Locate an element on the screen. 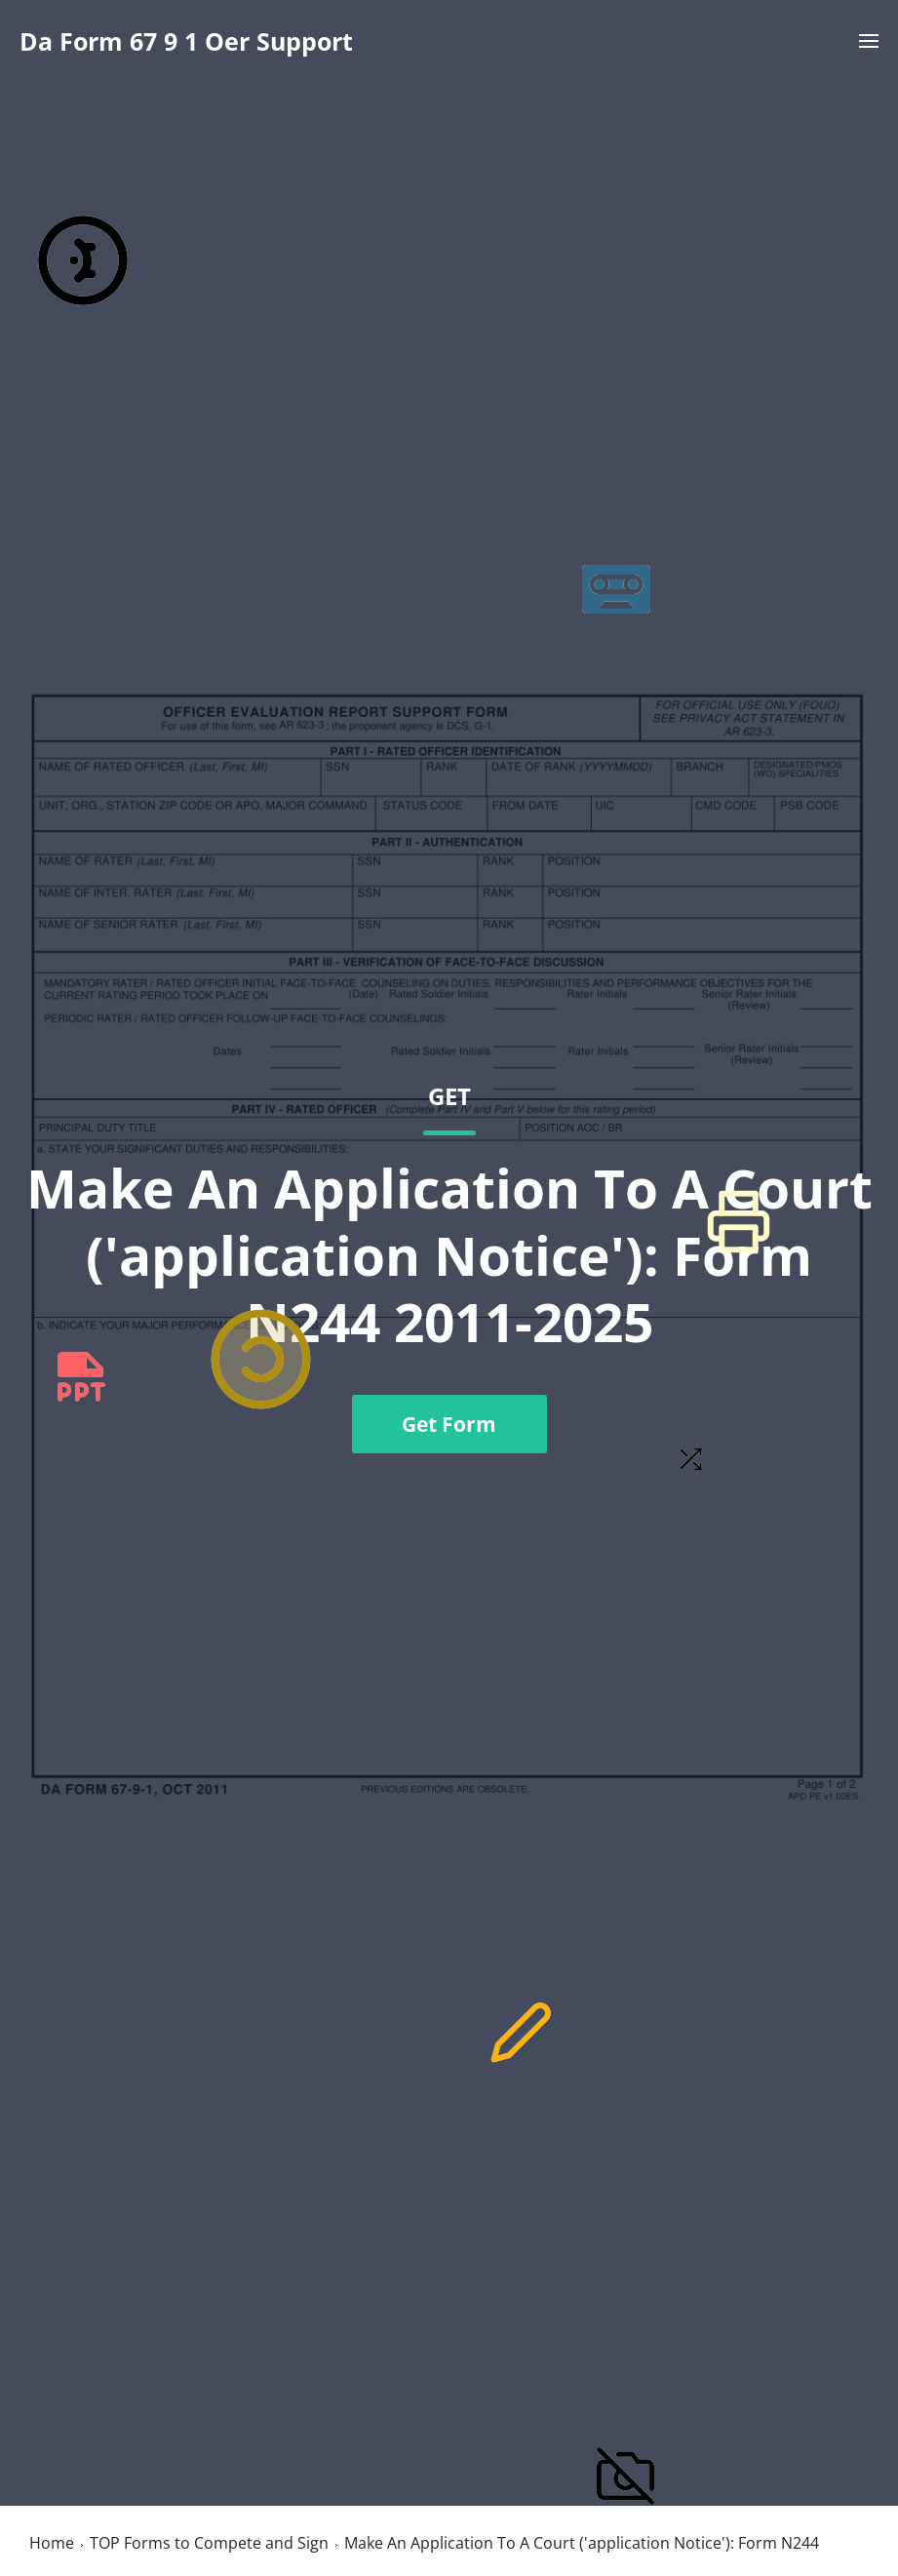  access audio recordings or voice memos is located at coordinates (616, 589).